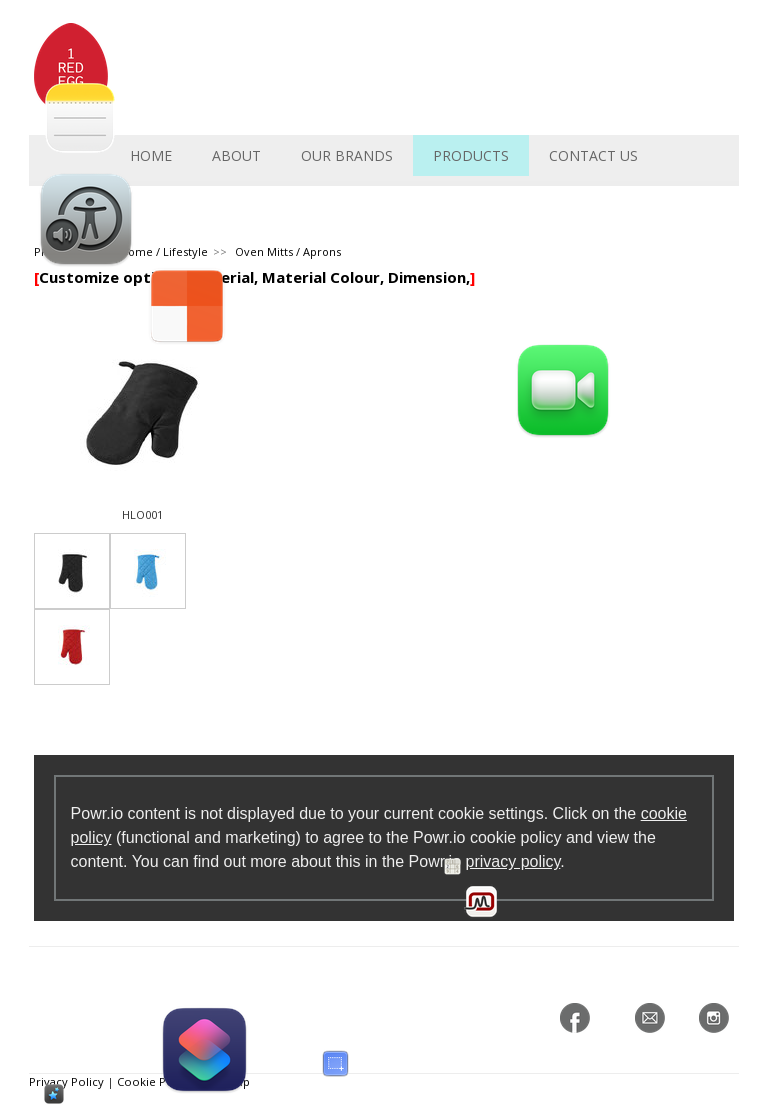 This screenshot has width=768, height=1116. What do you see at coordinates (335, 1063) in the screenshot?
I see `take a screenshot` at bounding box center [335, 1063].